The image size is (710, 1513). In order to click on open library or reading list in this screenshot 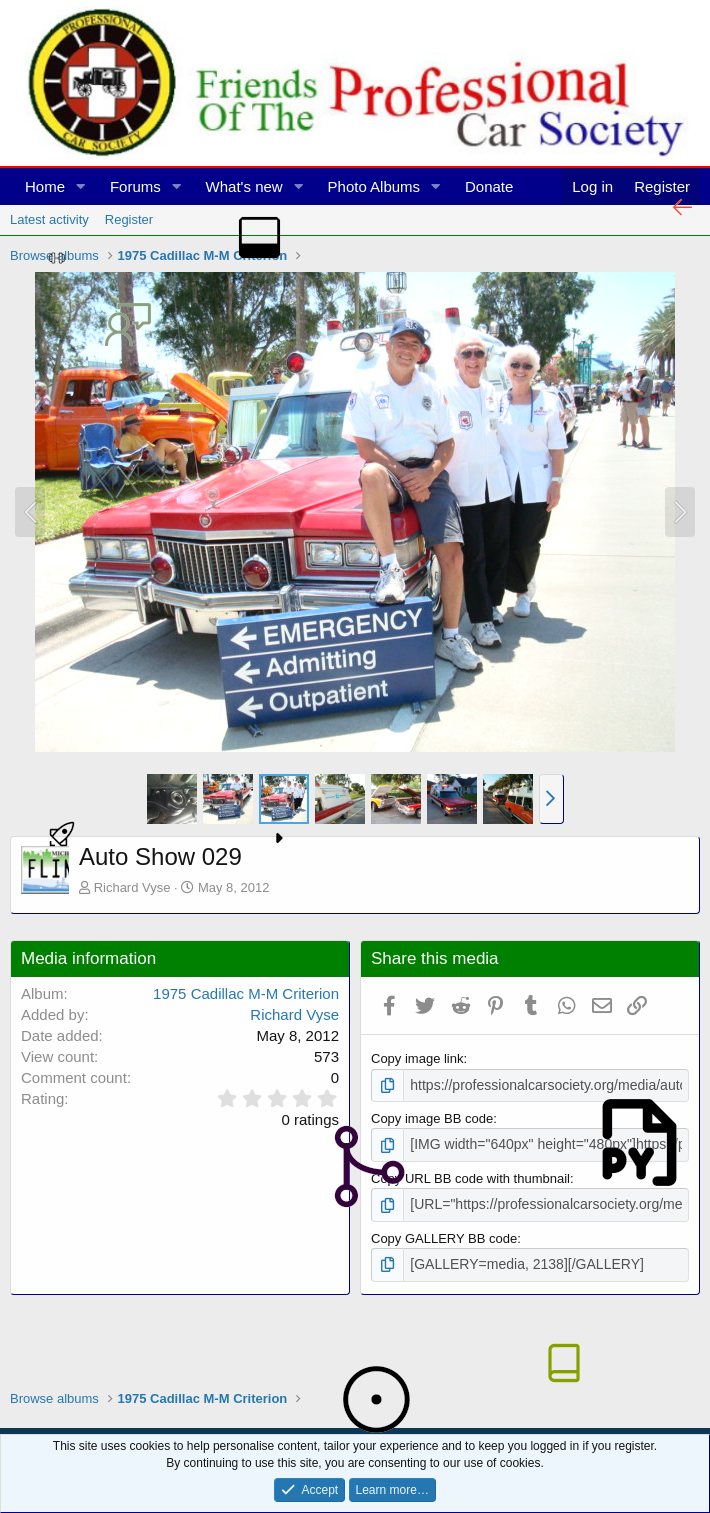, I will do `click(564, 1363)`.